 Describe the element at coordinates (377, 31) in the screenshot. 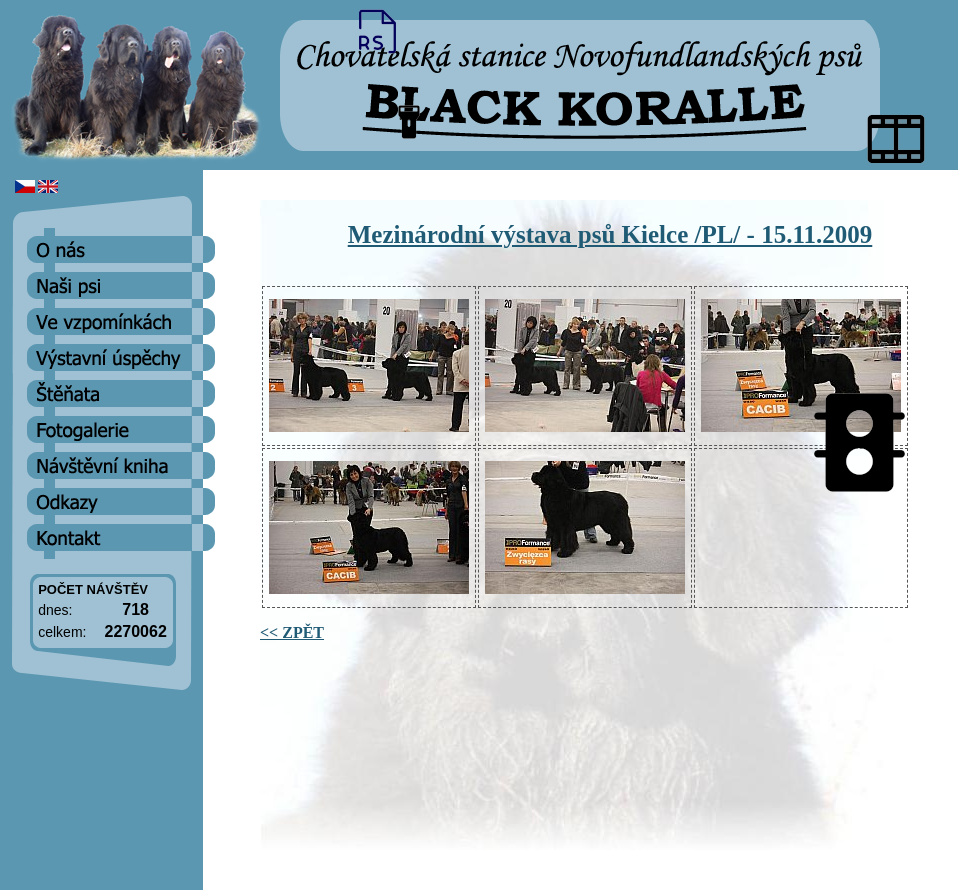

I see `a Rust source code file` at that location.